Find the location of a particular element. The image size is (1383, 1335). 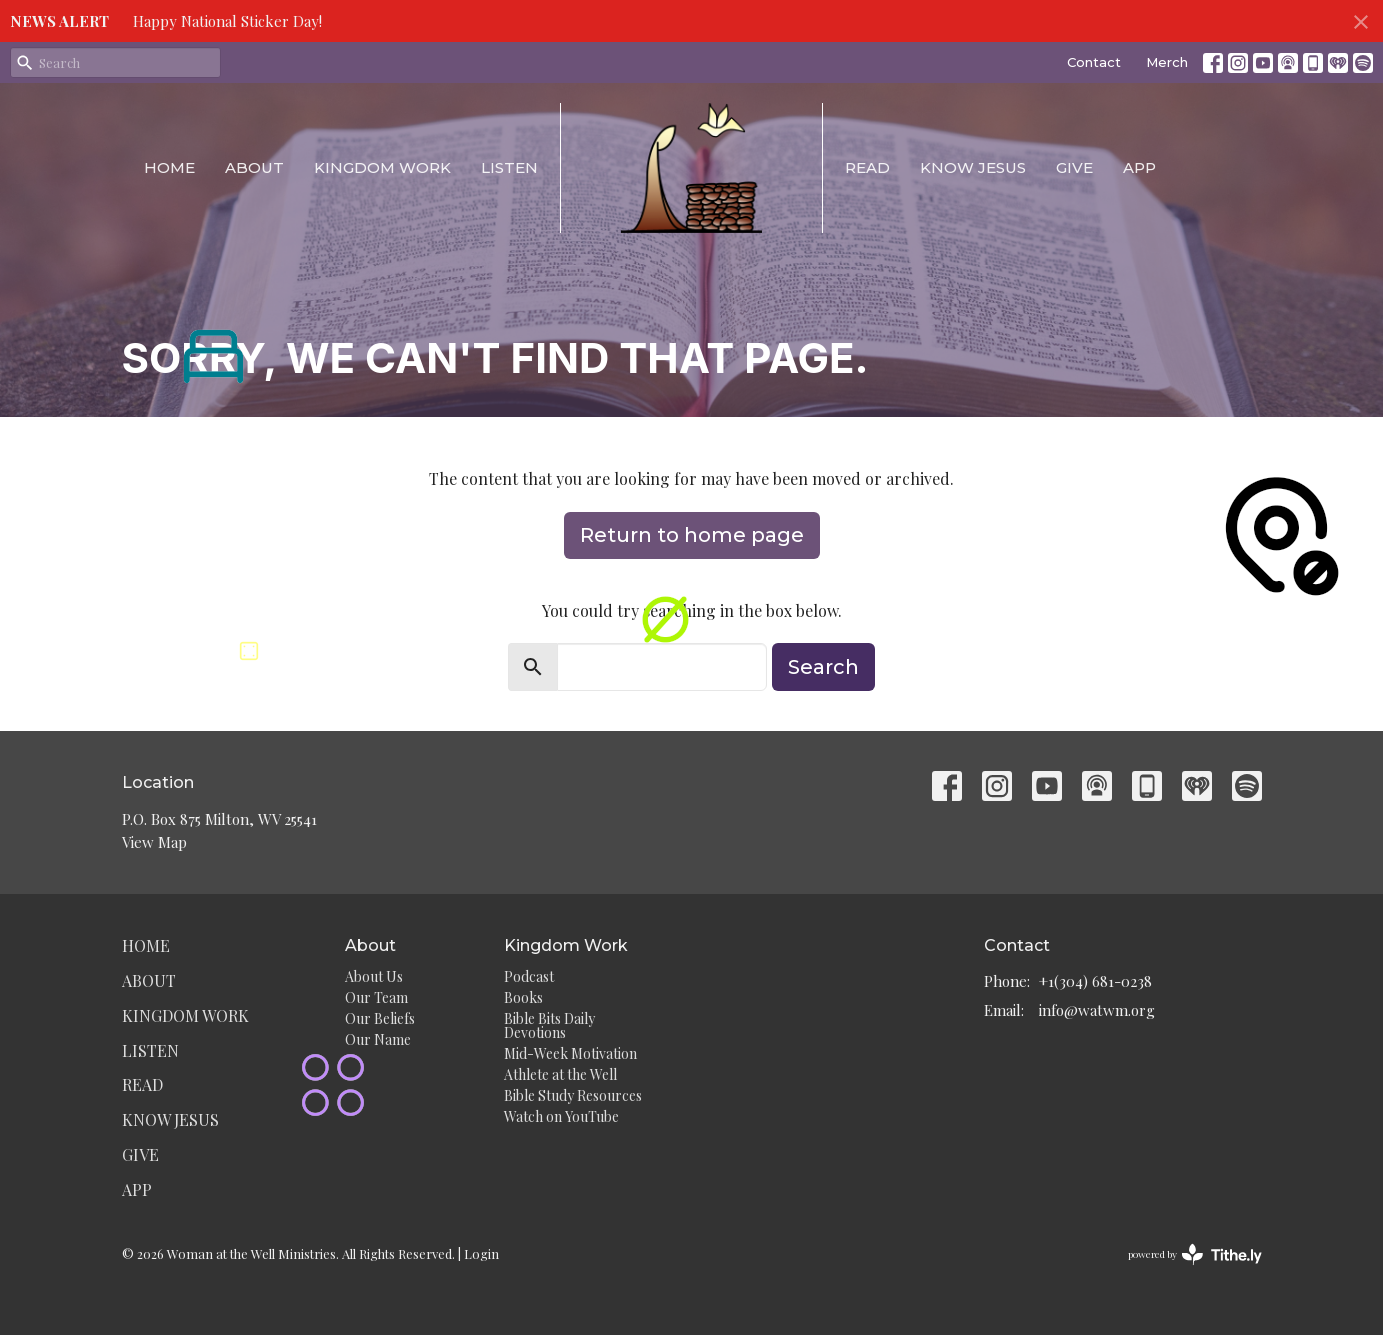

cancel or remove a location pin is located at coordinates (1276, 533).